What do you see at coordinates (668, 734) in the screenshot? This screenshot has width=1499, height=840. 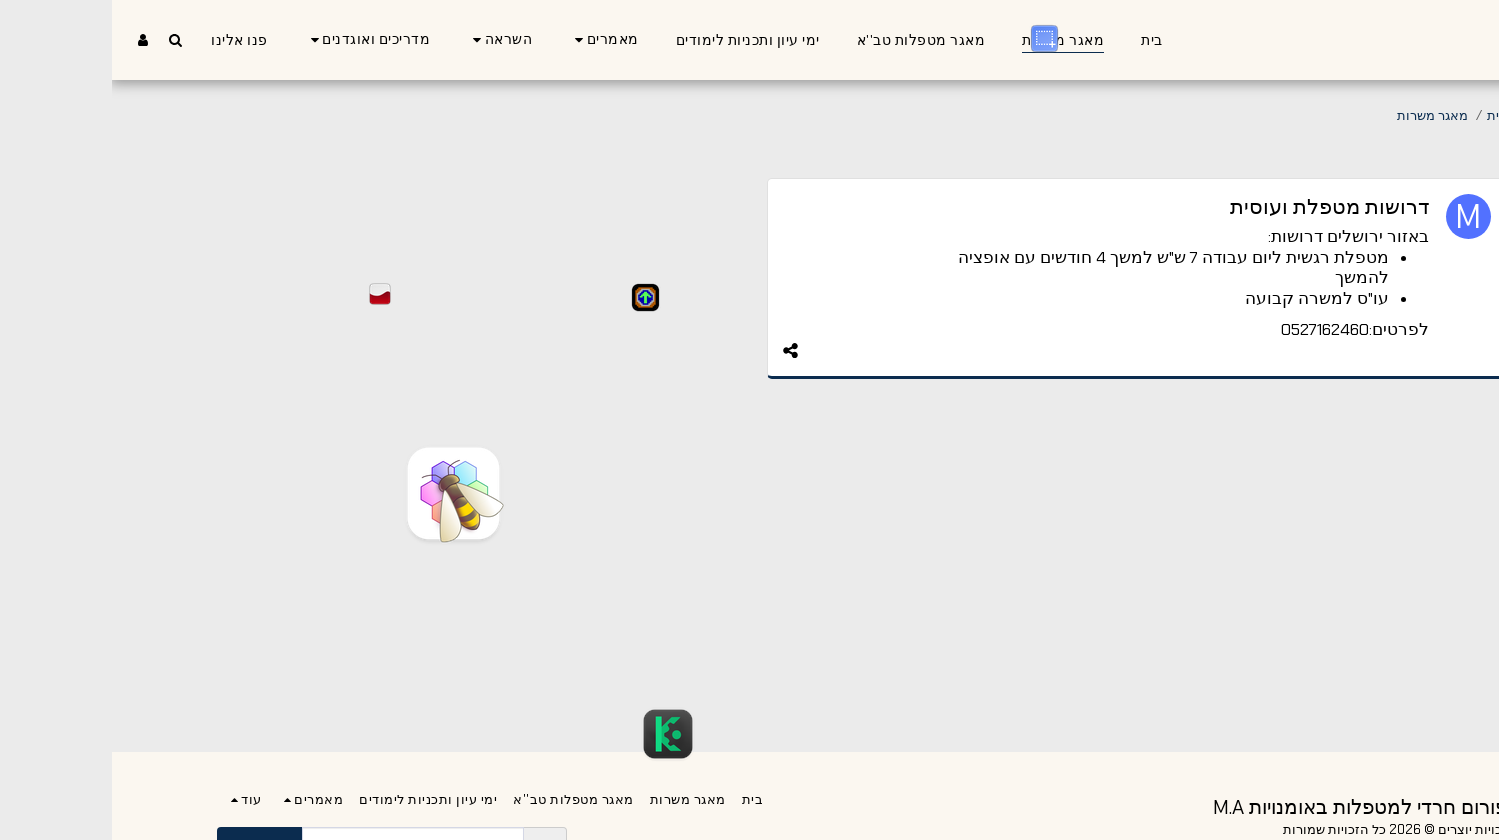 I see `open cachyos kernel manager` at bounding box center [668, 734].